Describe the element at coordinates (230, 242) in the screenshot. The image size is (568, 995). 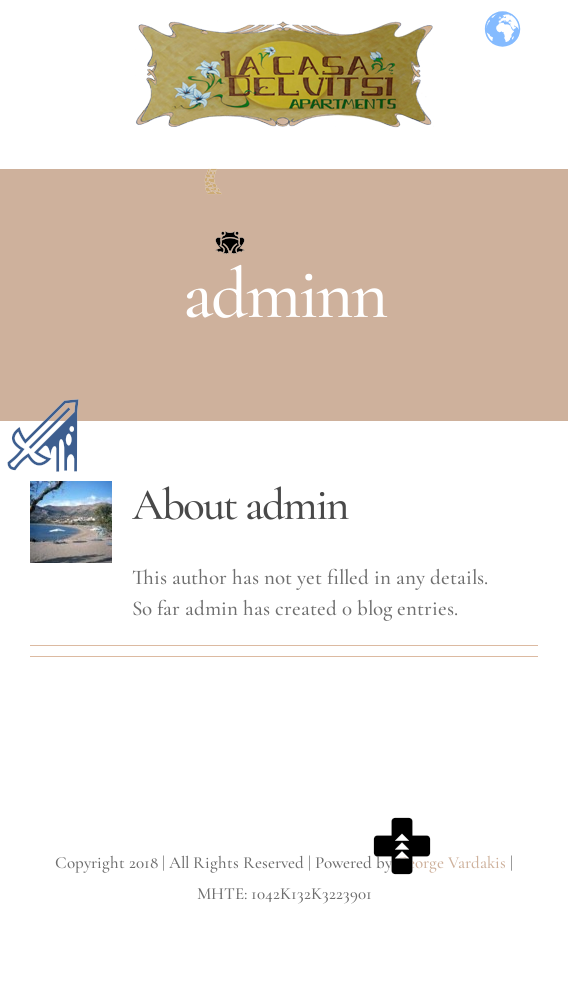
I see `represents a frog character or creature in a game` at that location.